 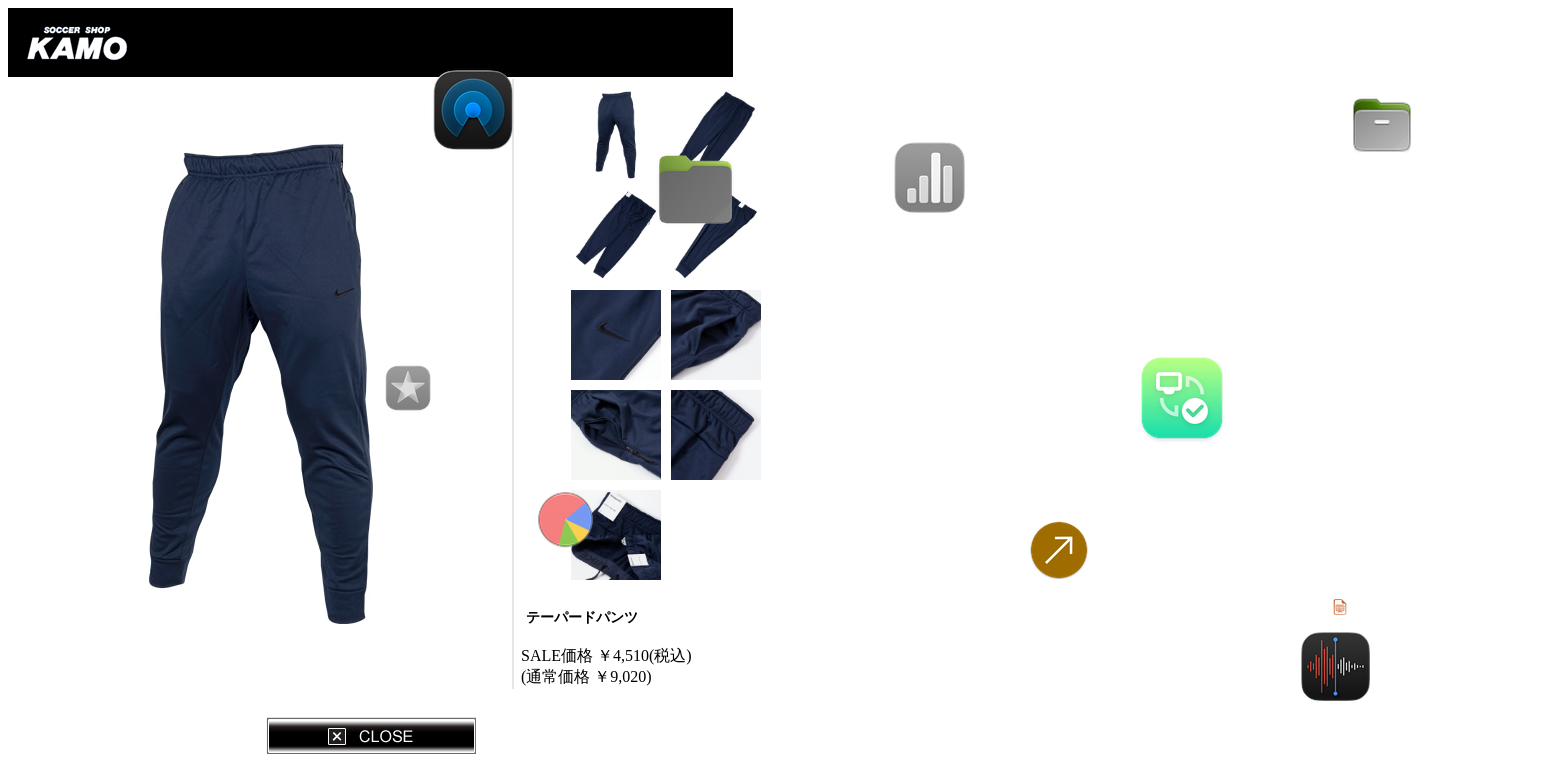 What do you see at coordinates (929, 177) in the screenshot?
I see `open numbers spreadsheet app` at bounding box center [929, 177].